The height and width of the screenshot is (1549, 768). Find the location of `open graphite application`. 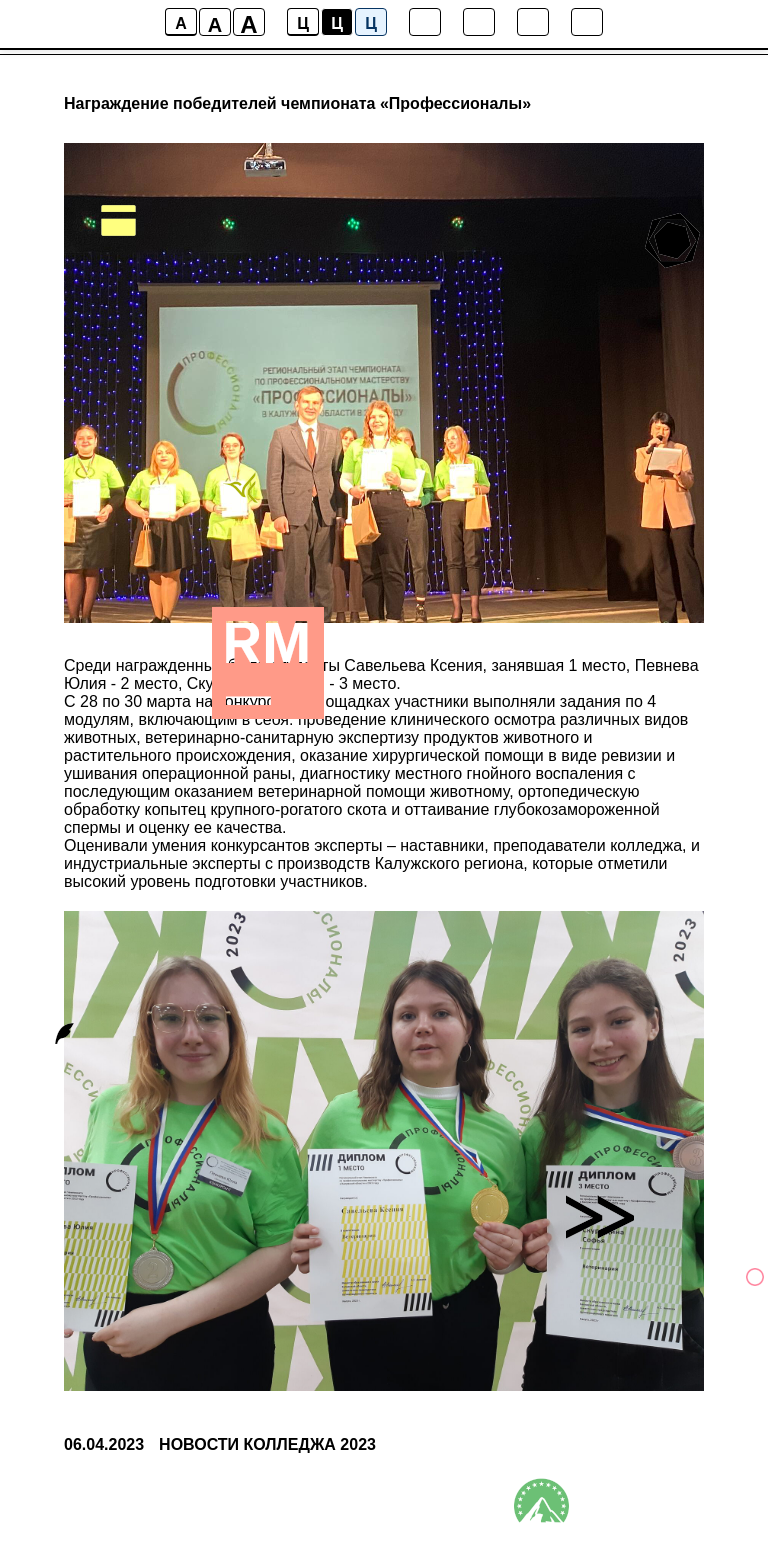

open graphite application is located at coordinates (672, 240).